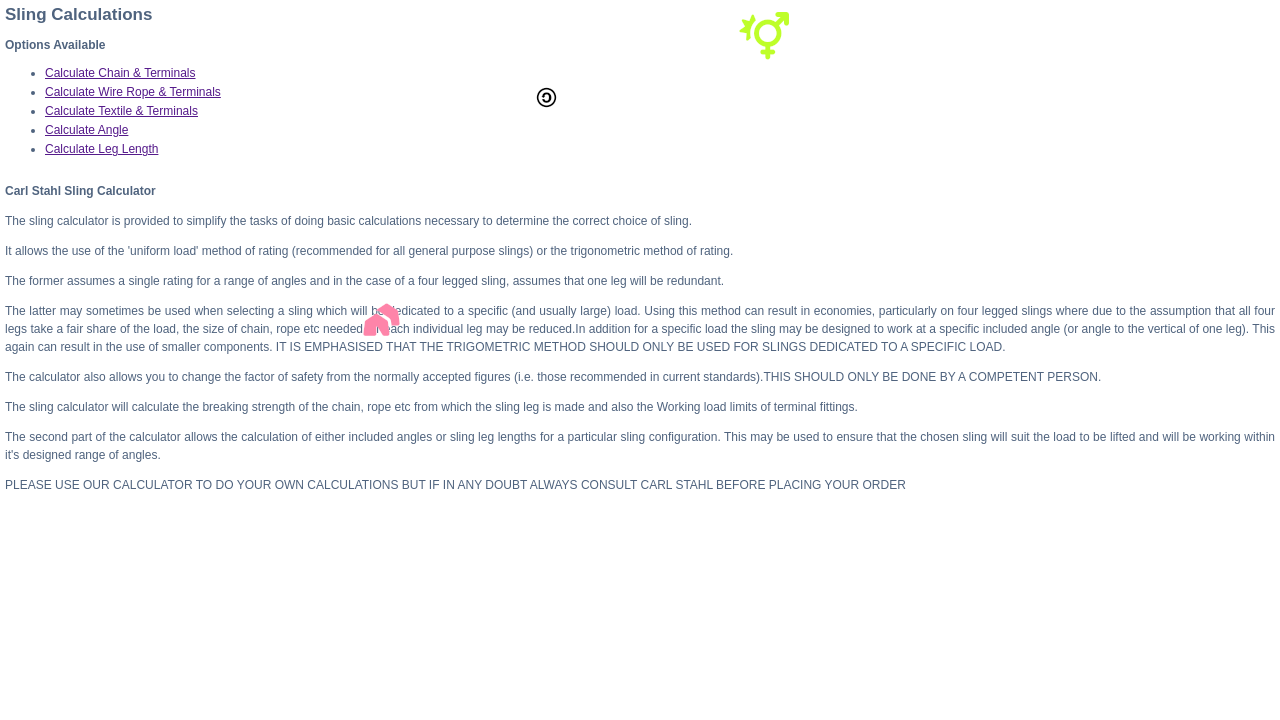  Describe the element at coordinates (764, 37) in the screenshot. I see `indicates gender-based violence awareness or resources` at that location.